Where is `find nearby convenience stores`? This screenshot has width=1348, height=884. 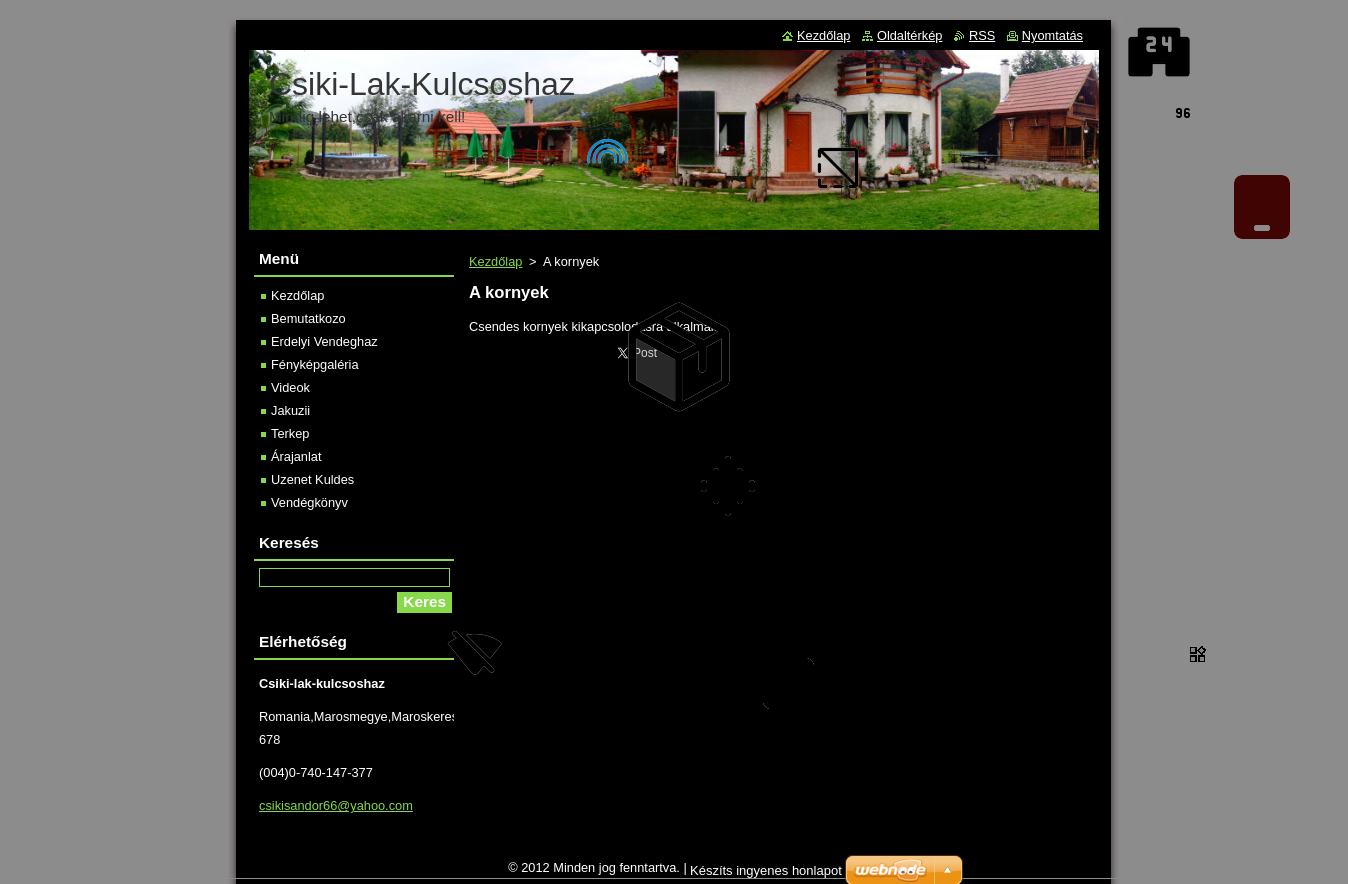
find nearby convenience stores is located at coordinates (1159, 52).